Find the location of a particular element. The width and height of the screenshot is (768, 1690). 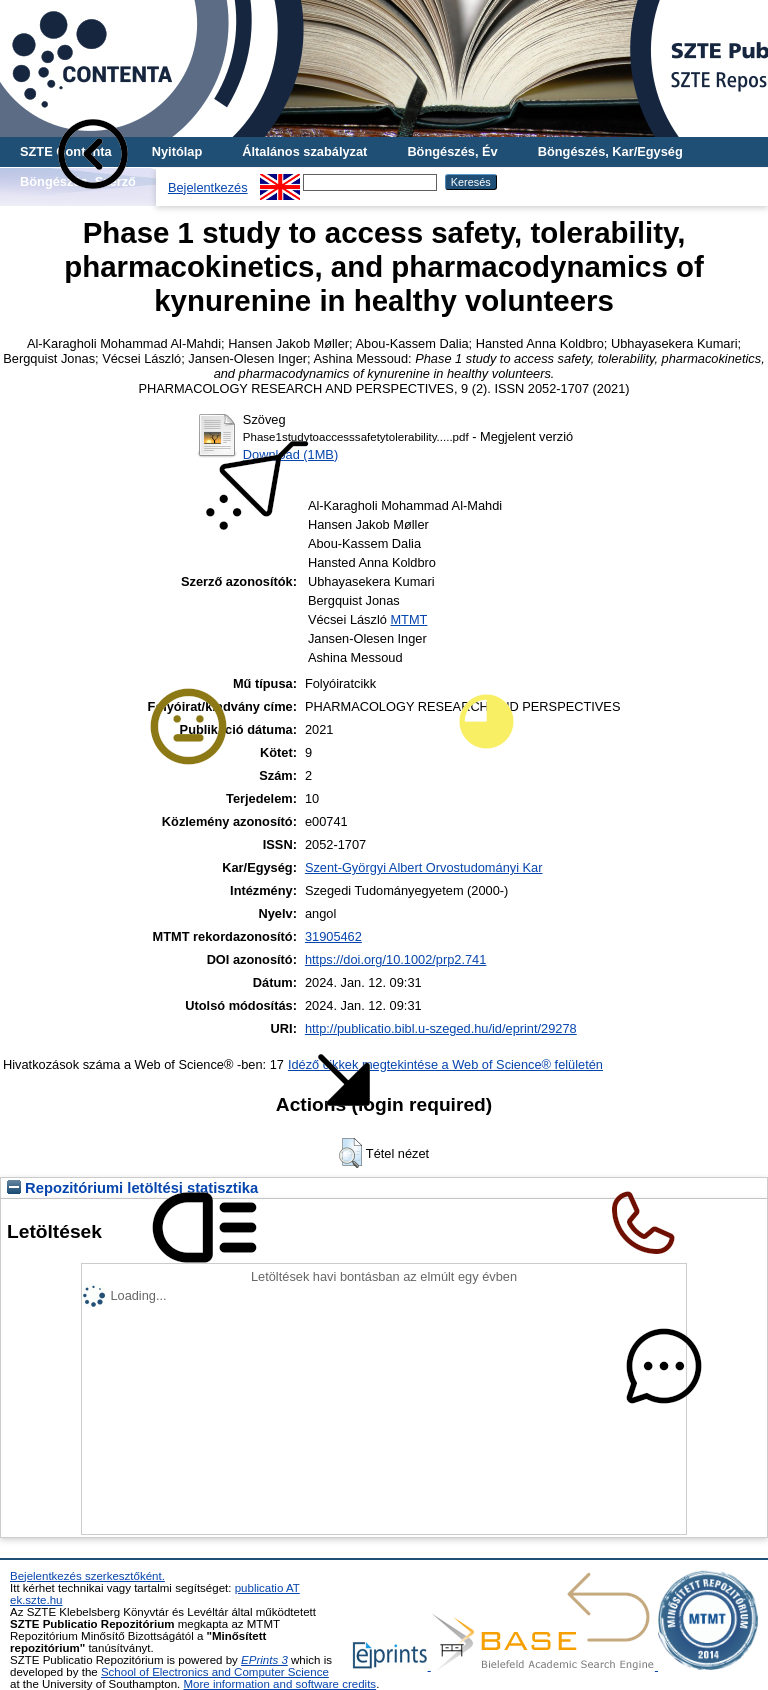

undo previous action is located at coordinates (608, 1610).